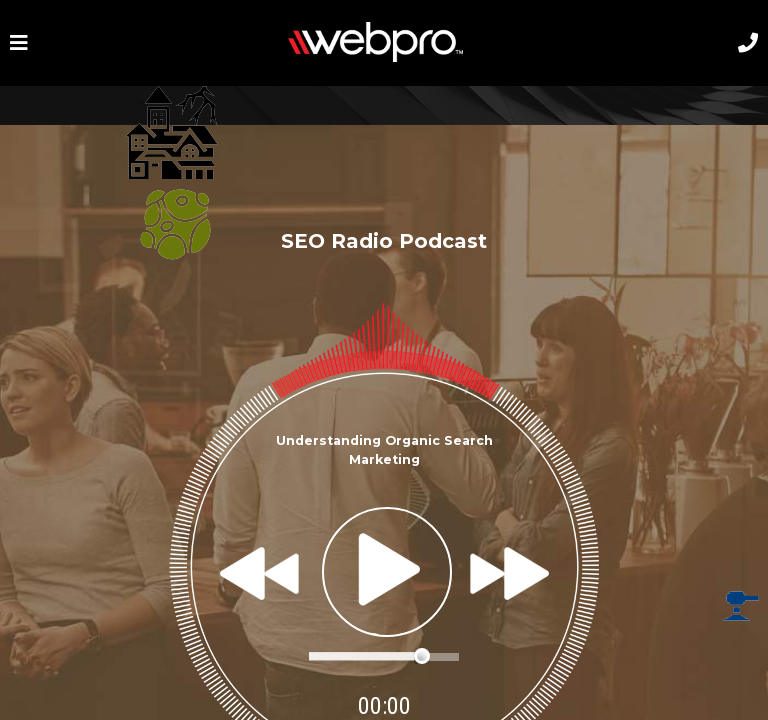 The image size is (768, 720). What do you see at coordinates (175, 224) in the screenshot?
I see `indicates a health condition or medical alert` at bounding box center [175, 224].